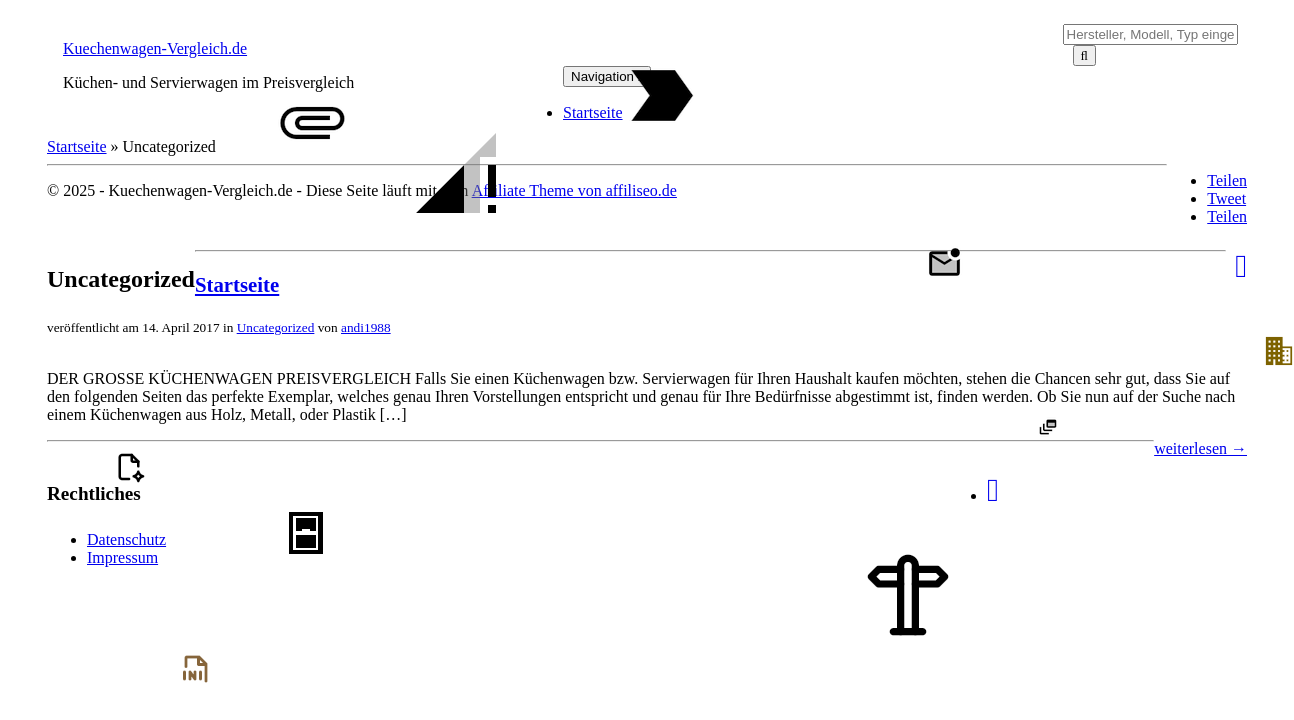 Image resolution: width=1294 pixels, height=720 pixels. Describe the element at coordinates (908, 595) in the screenshot. I see `access navigation or directions` at that location.